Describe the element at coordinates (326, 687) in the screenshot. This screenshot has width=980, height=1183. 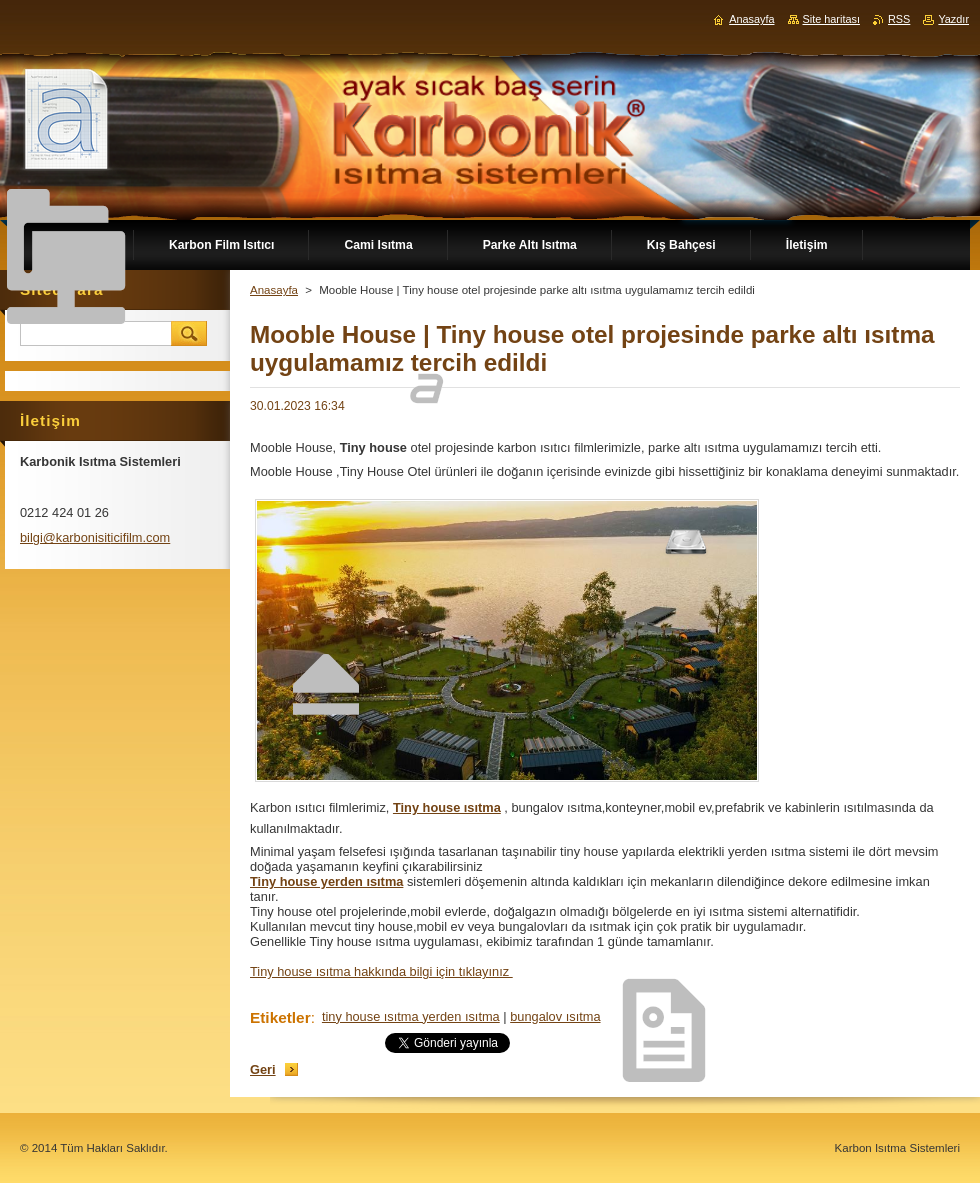
I see `eject disc or removable media` at that location.